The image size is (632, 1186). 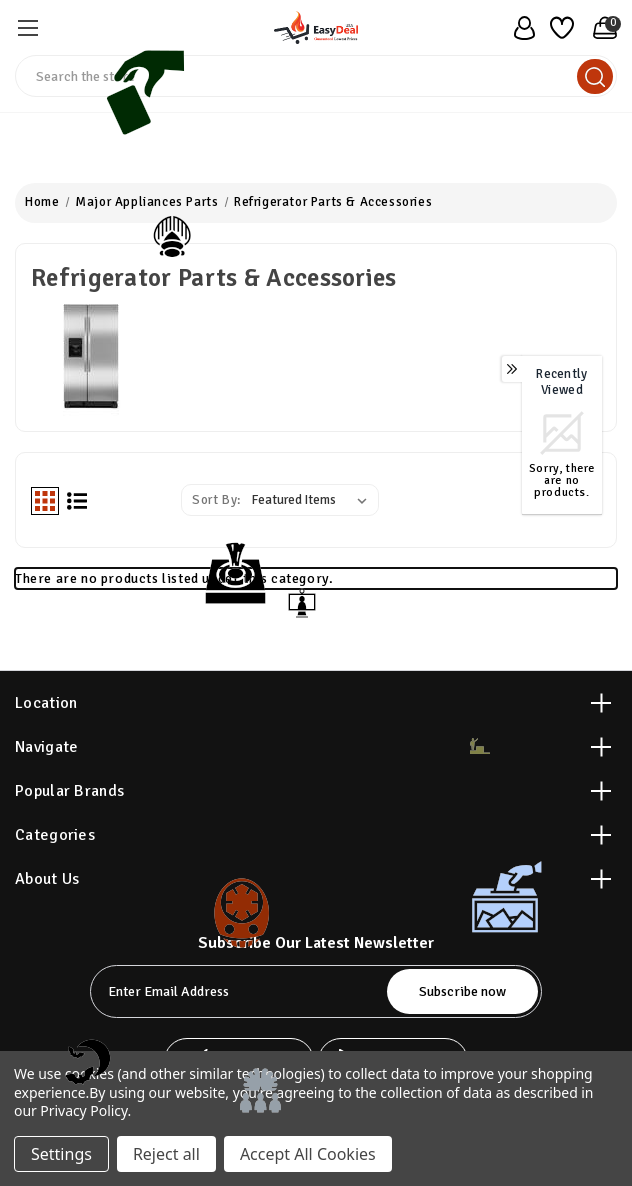 What do you see at coordinates (302, 603) in the screenshot?
I see `start or join a video conference call` at bounding box center [302, 603].